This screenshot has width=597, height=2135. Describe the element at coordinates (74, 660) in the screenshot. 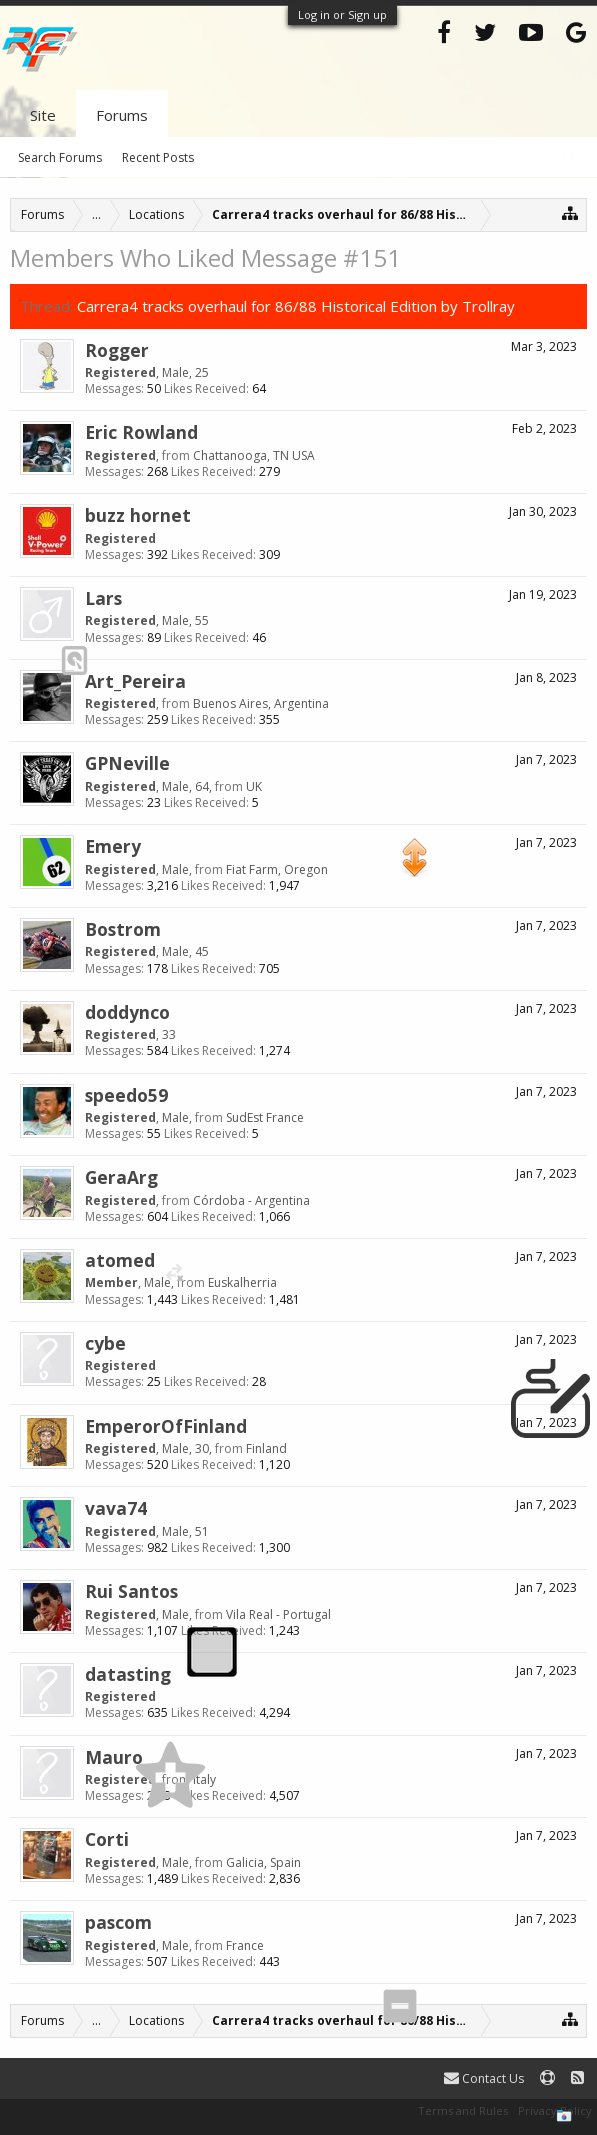

I see `access zip drive or removable media` at that location.